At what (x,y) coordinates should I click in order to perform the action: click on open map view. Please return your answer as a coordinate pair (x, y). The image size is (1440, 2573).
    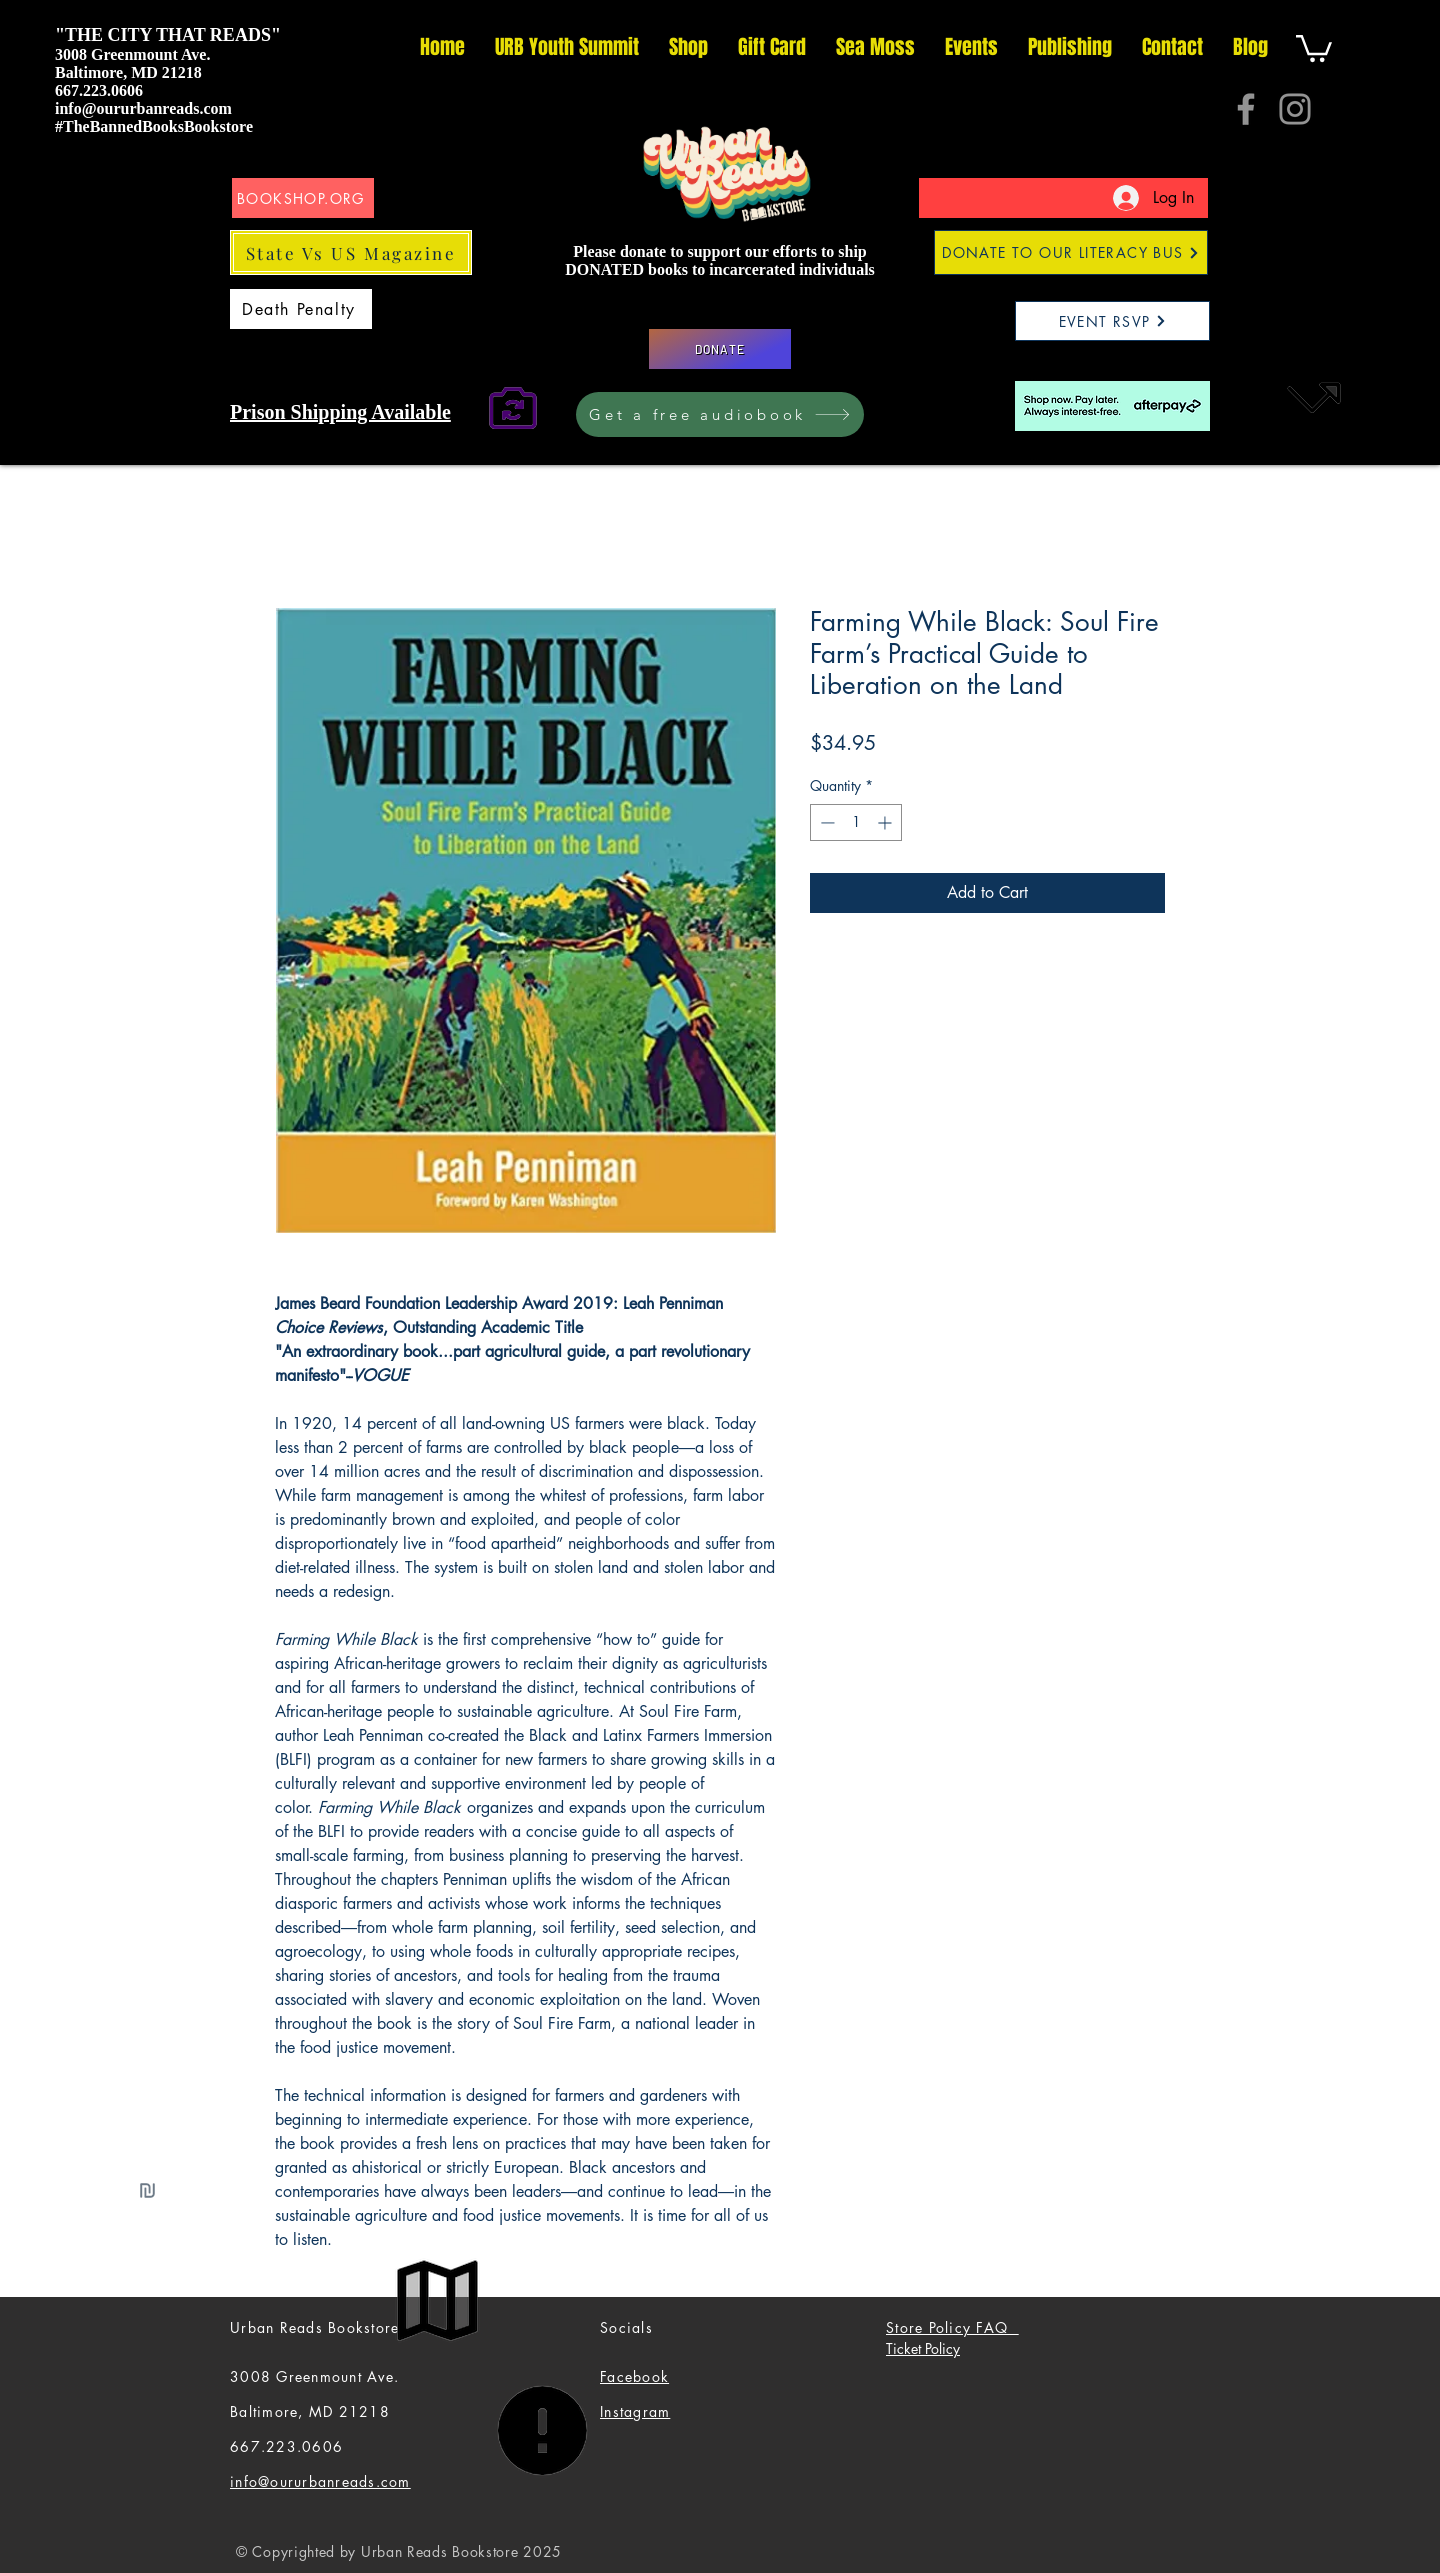
    Looking at the image, I should click on (437, 2300).